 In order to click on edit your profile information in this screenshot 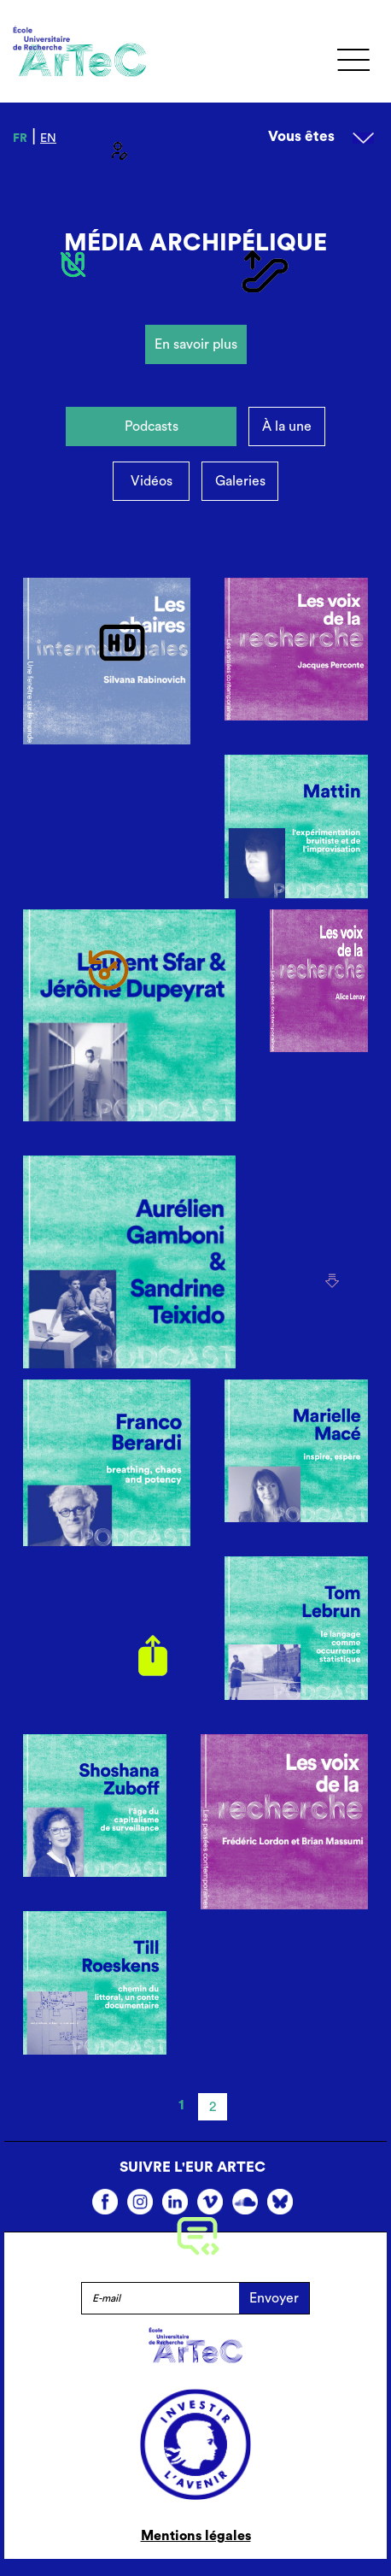, I will do `click(118, 150)`.